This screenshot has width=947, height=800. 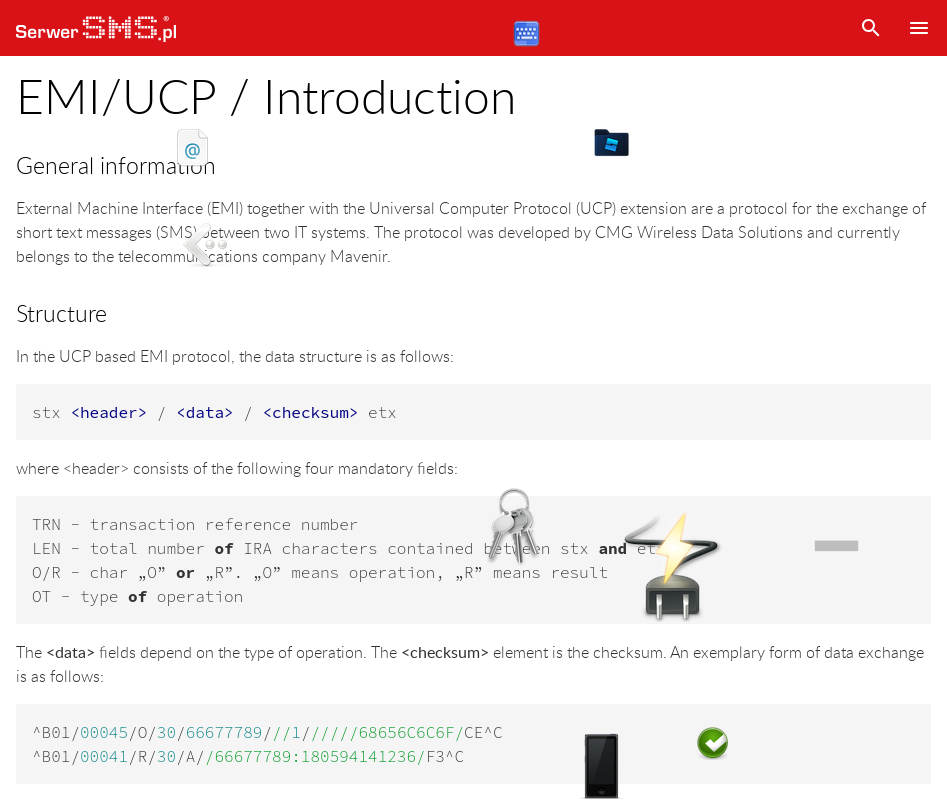 I want to click on indicates a default or selected item, so click(x=713, y=743).